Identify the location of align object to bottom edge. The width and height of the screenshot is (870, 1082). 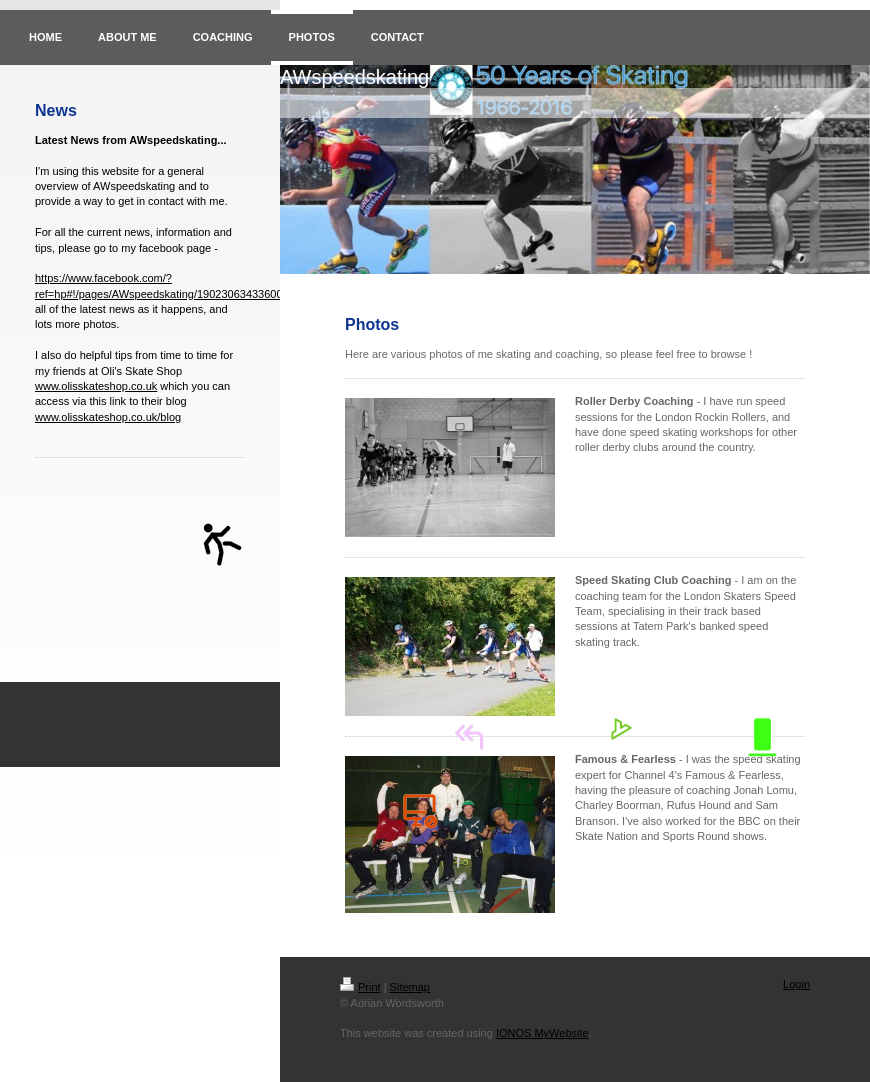
(762, 736).